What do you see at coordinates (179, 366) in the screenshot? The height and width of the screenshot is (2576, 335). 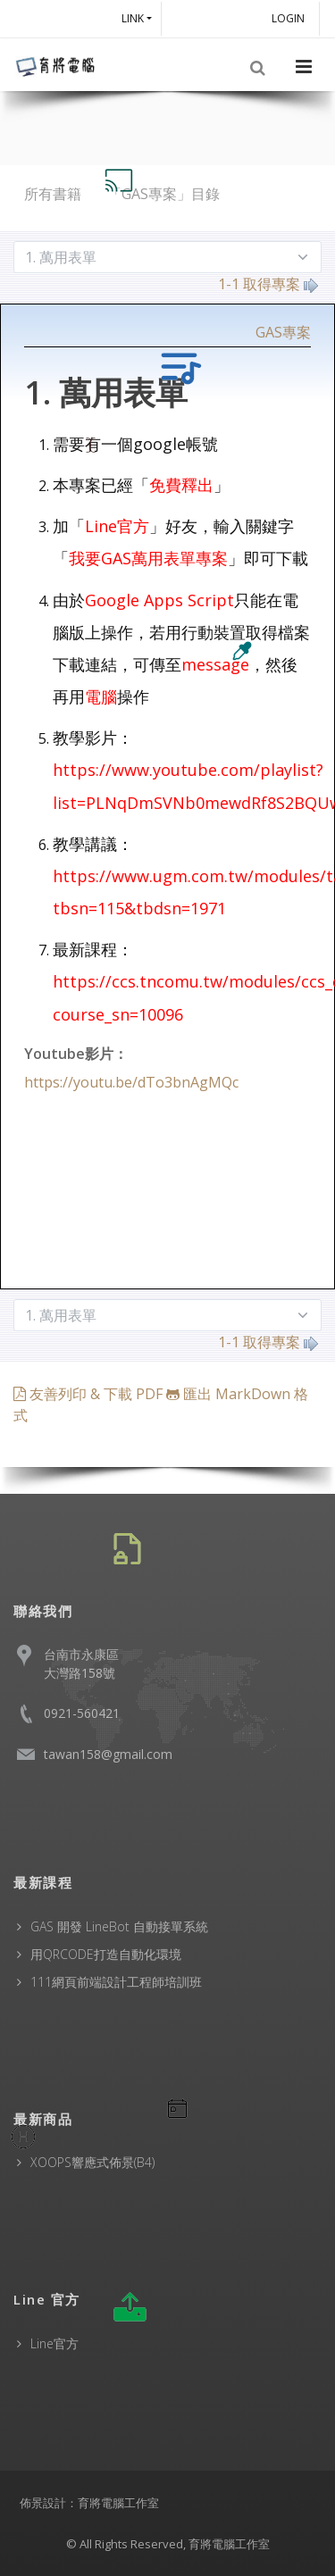 I see `view your playlist` at bounding box center [179, 366].